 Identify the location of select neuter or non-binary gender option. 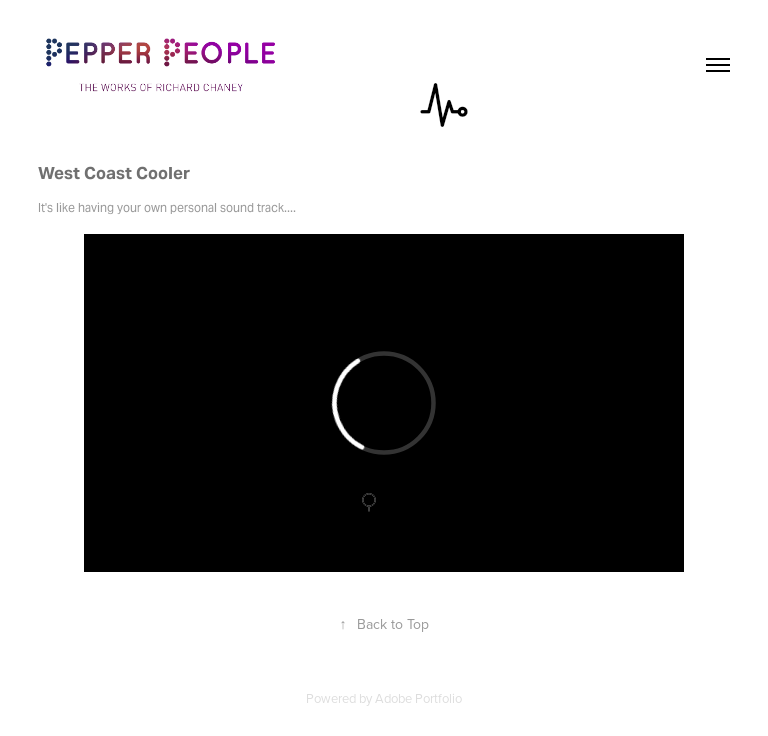
(369, 502).